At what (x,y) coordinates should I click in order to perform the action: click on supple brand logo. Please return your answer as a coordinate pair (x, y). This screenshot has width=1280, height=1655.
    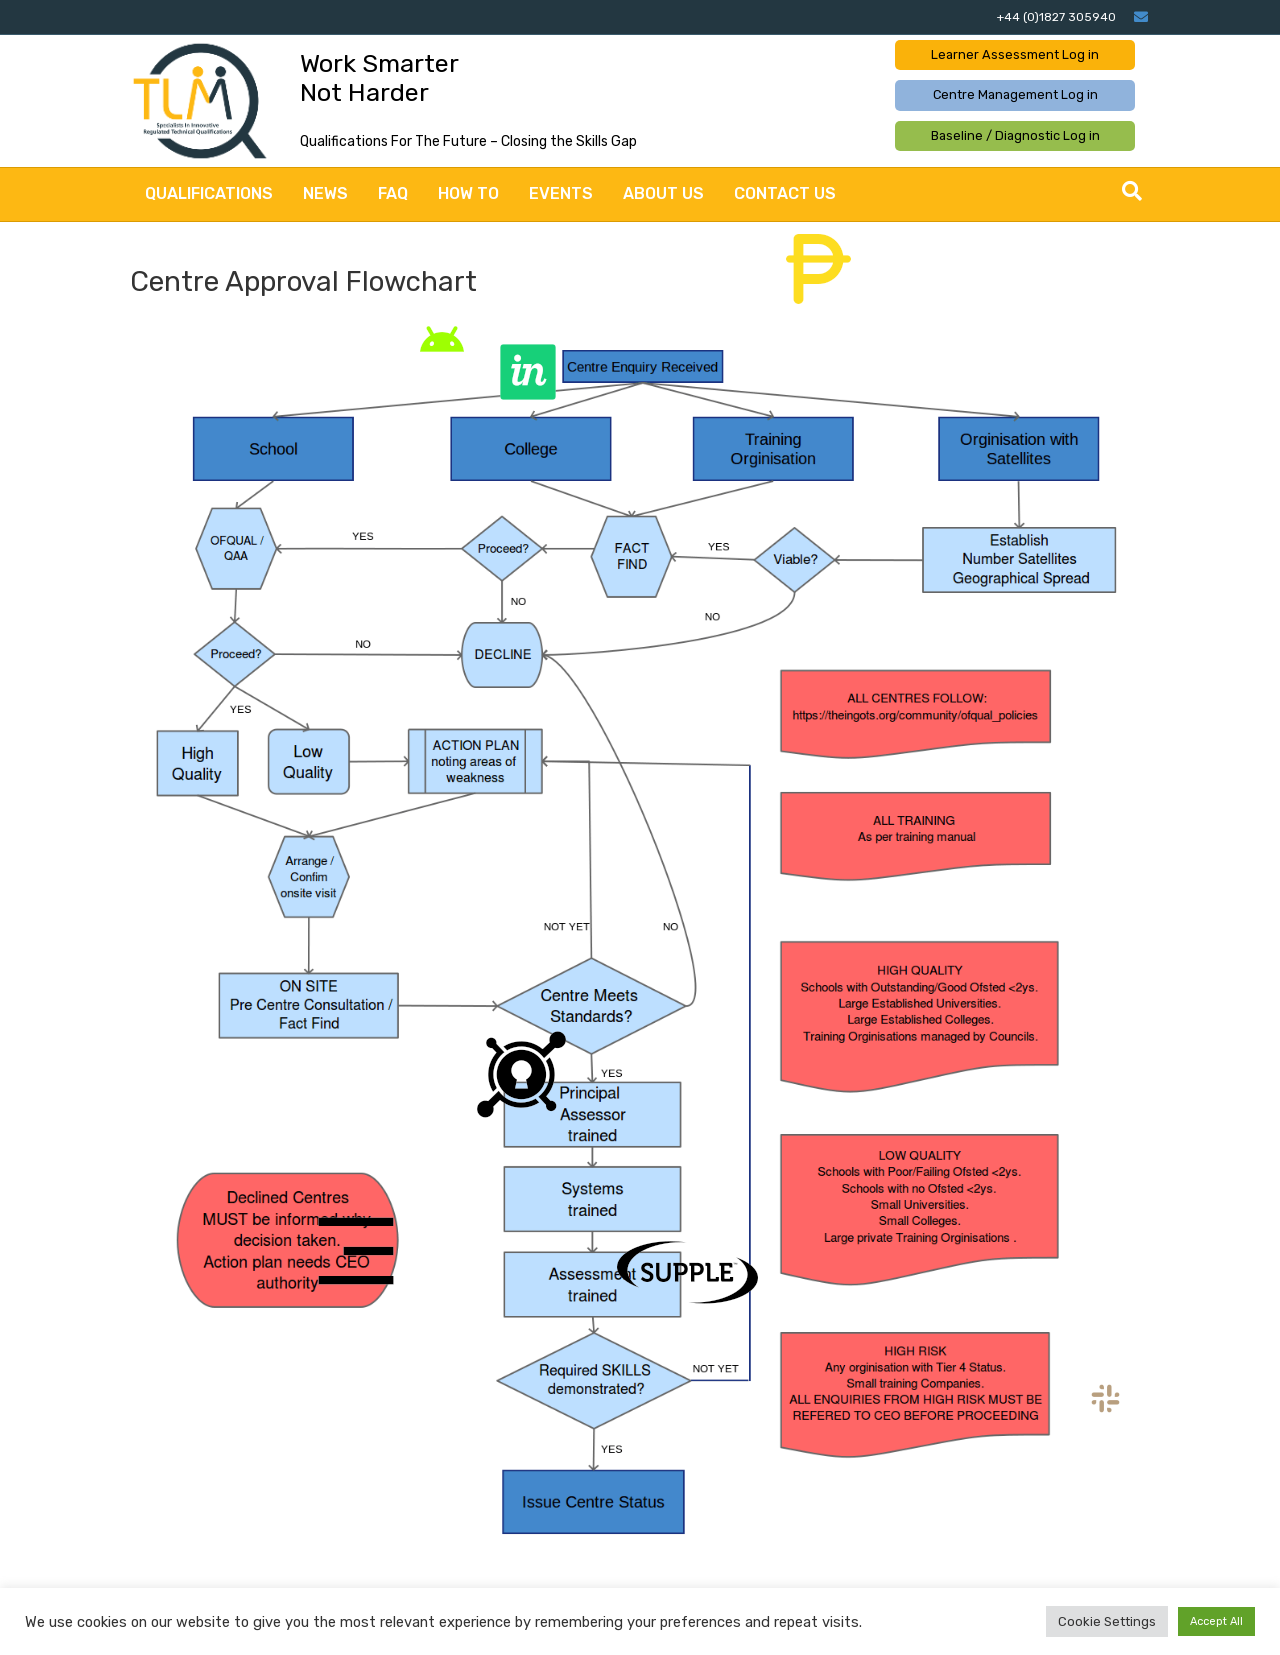
    Looking at the image, I should click on (687, 1276).